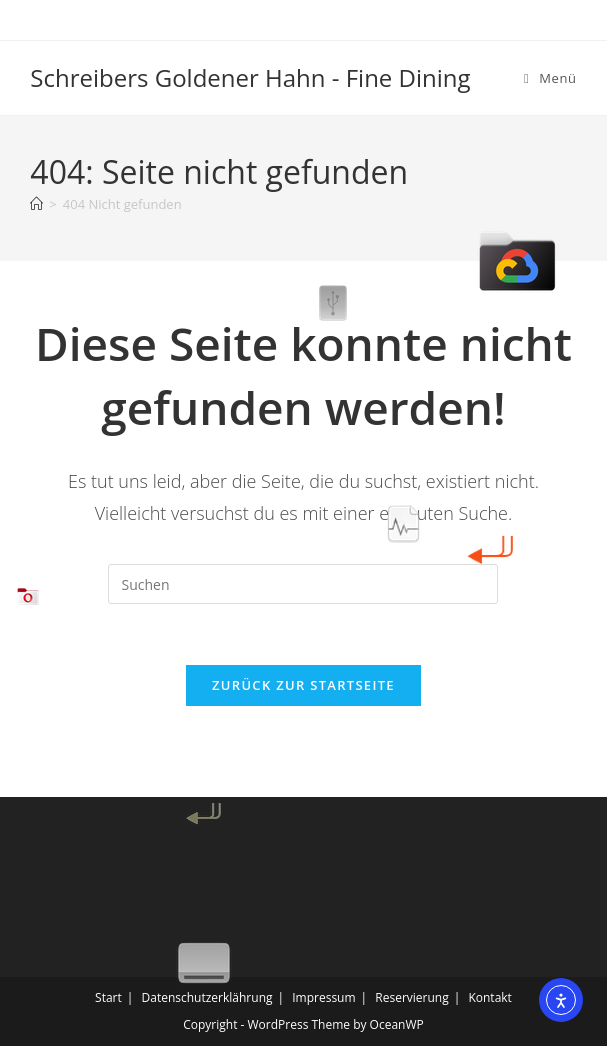 The image size is (607, 1046). Describe the element at coordinates (203, 811) in the screenshot. I see `reply to all recipients of an email` at that location.